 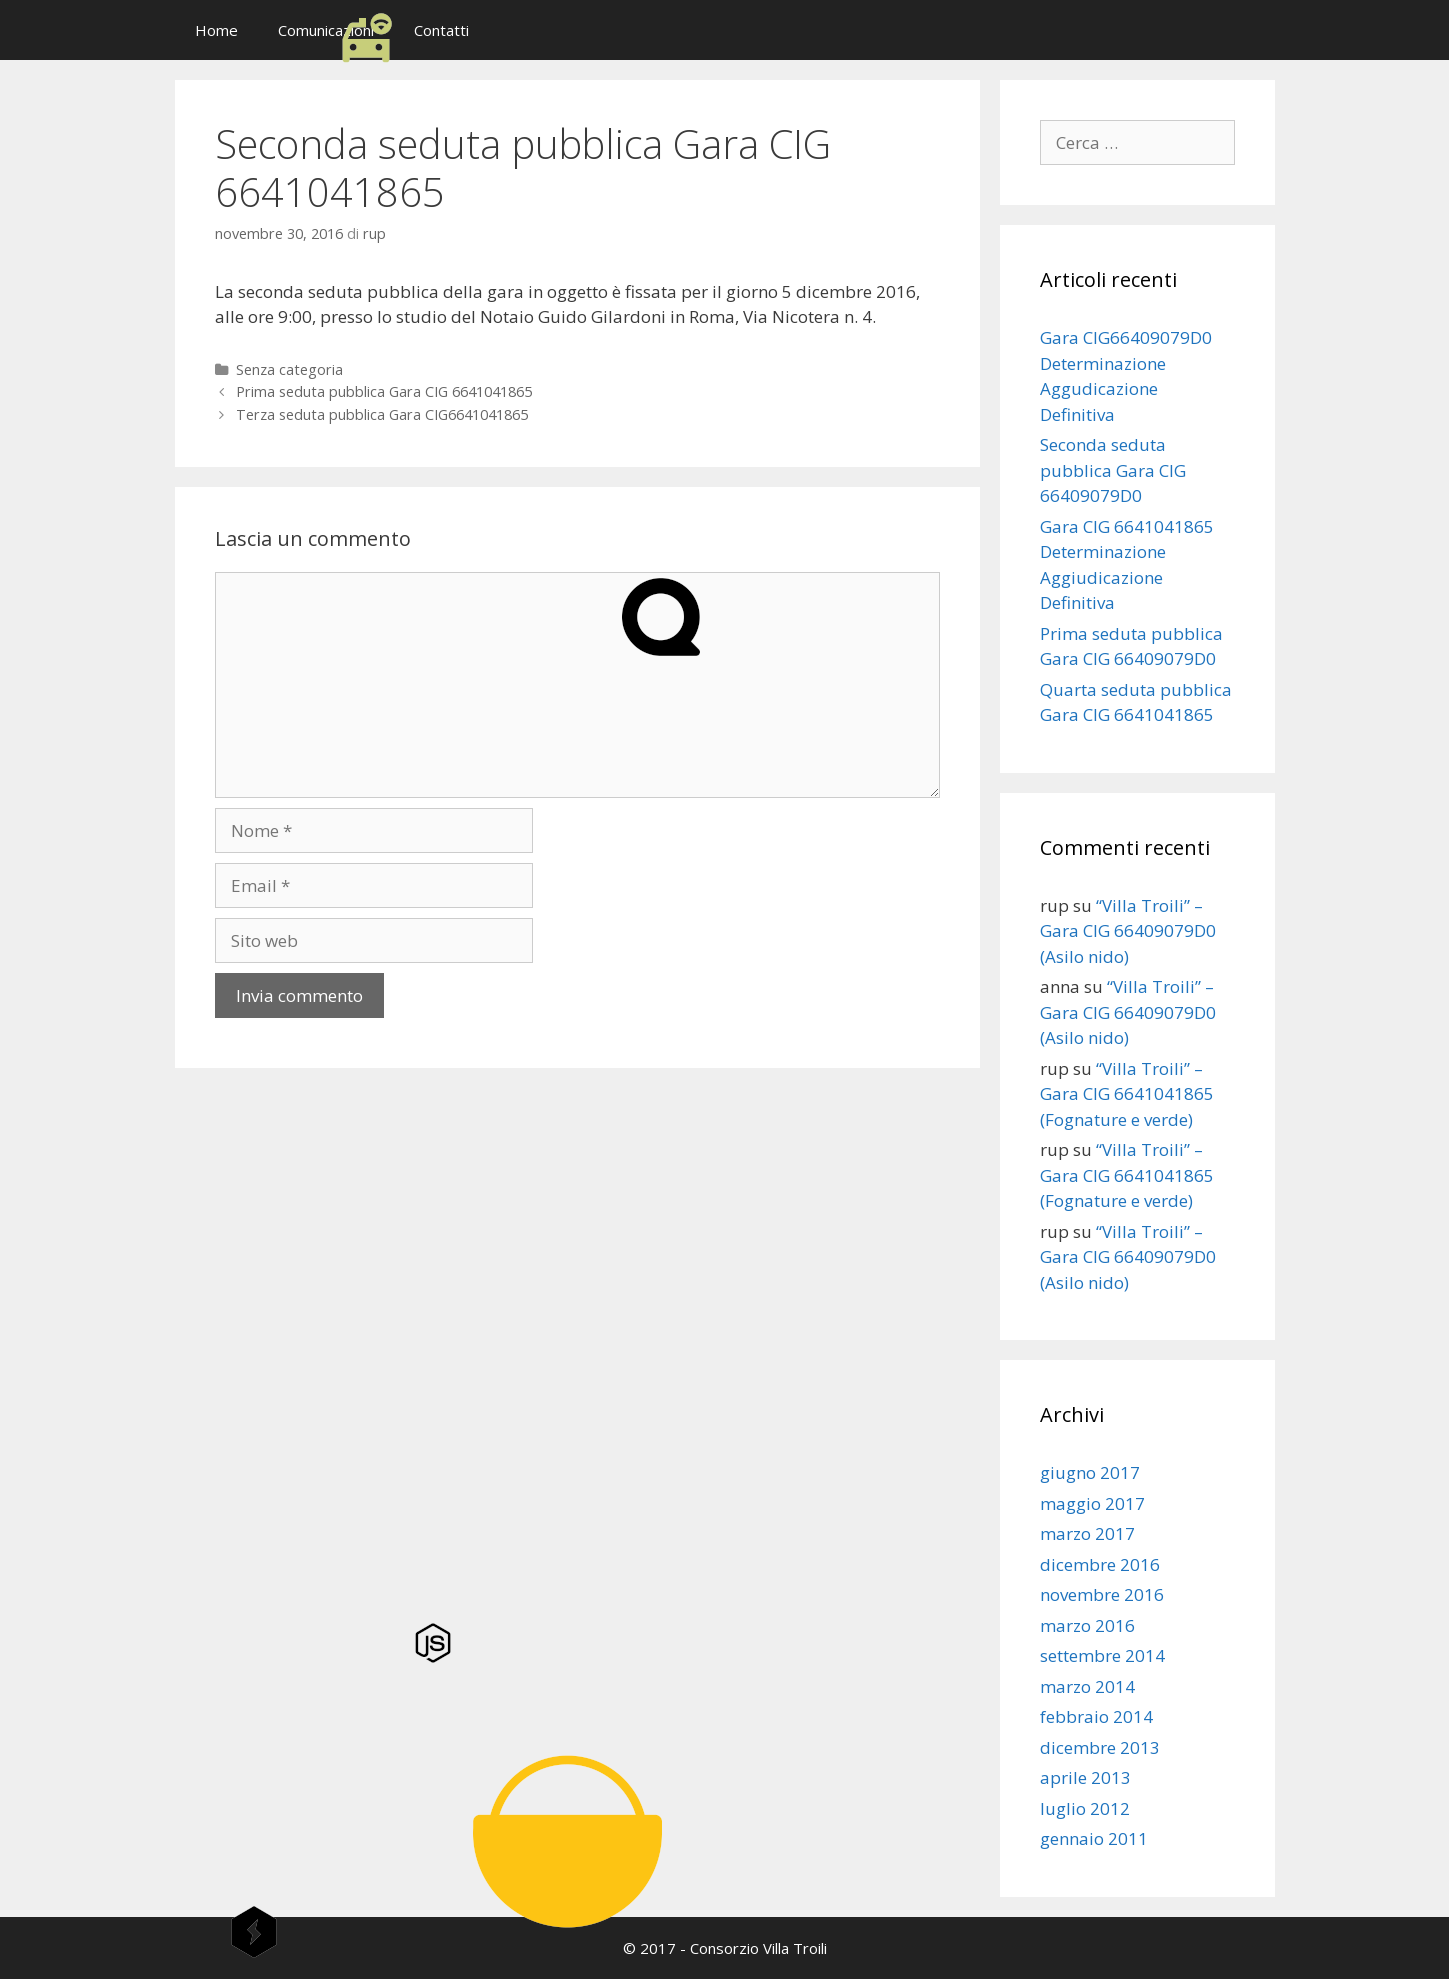 I want to click on request a wifi-enabled taxi or rideshare, so click(x=366, y=39).